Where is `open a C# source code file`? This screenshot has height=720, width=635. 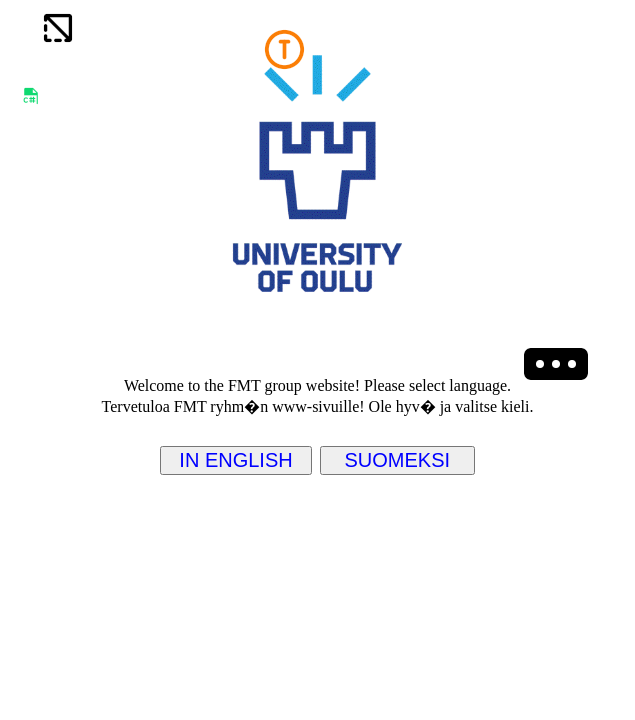 open a C# source code file is located at coordinates (31, 96).